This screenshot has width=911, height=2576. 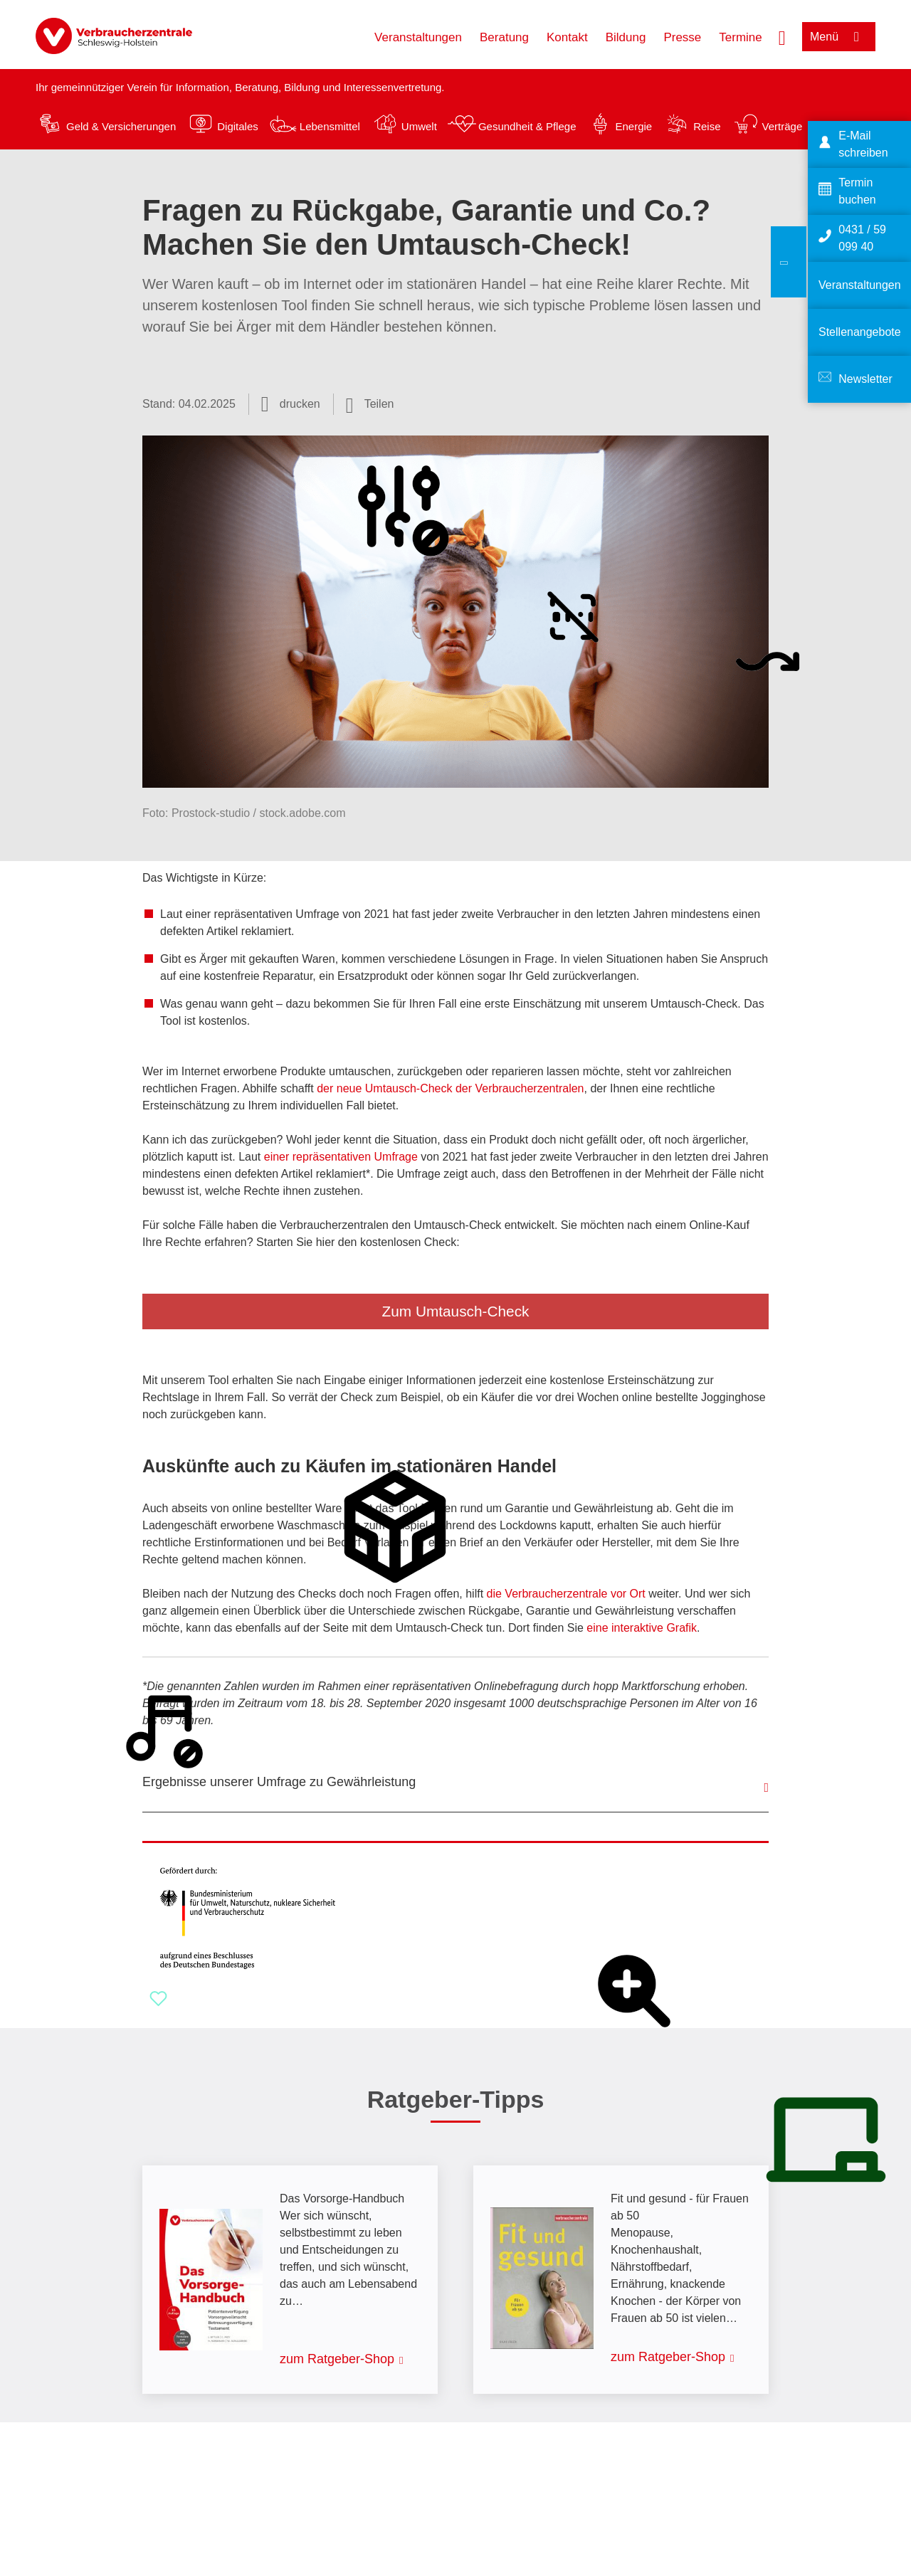 What do you see at coordinates (162, 1728) in the screenshot?
I see `cancel or stop music playback` at bounding box center [162, 1728].